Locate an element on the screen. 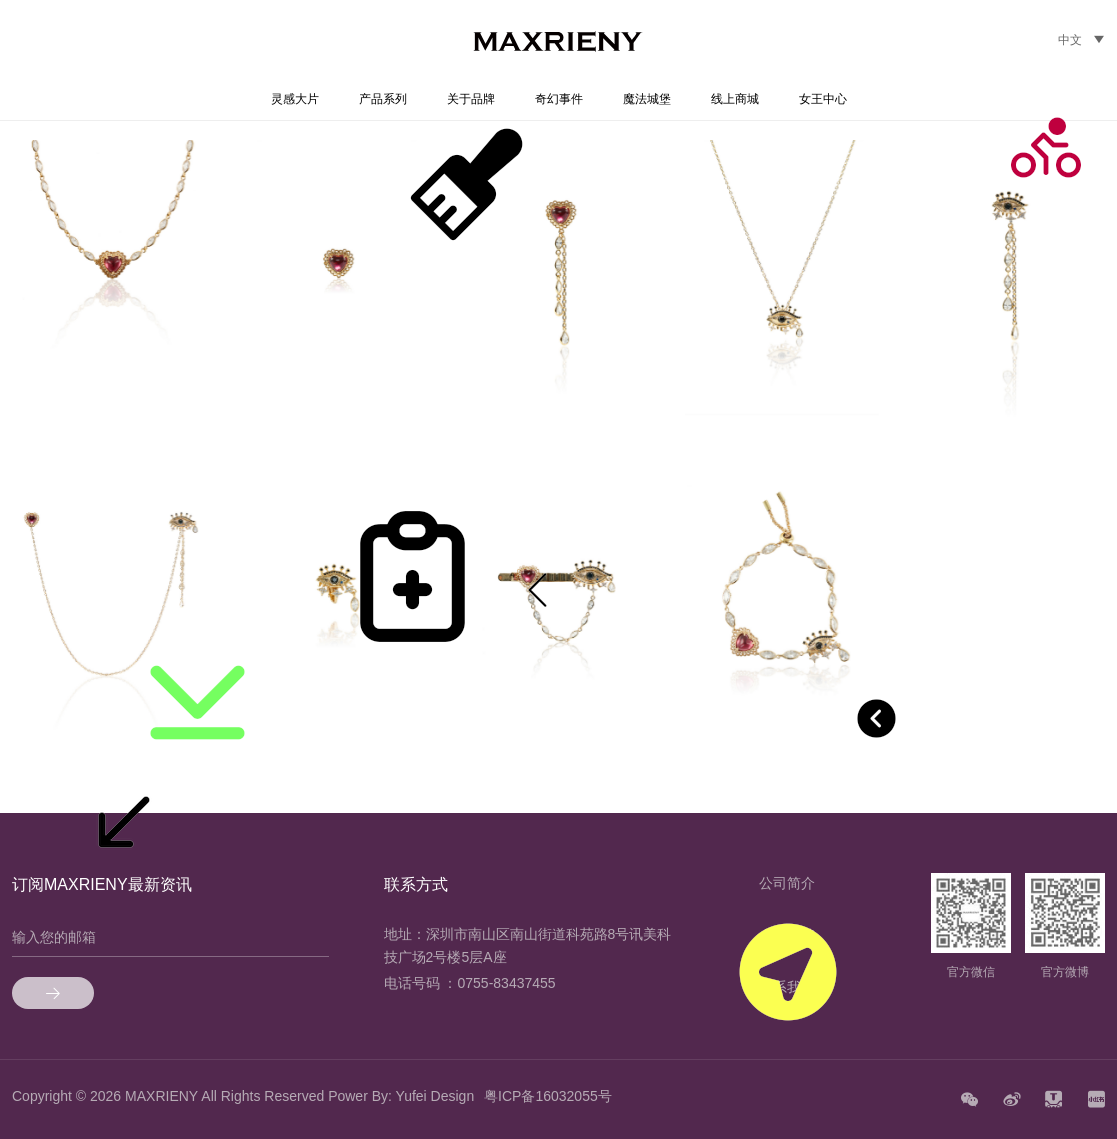 The height and width of the screenshot is (1139, 1117). expand content or dropdown menu is located at coordinates (197, 700).